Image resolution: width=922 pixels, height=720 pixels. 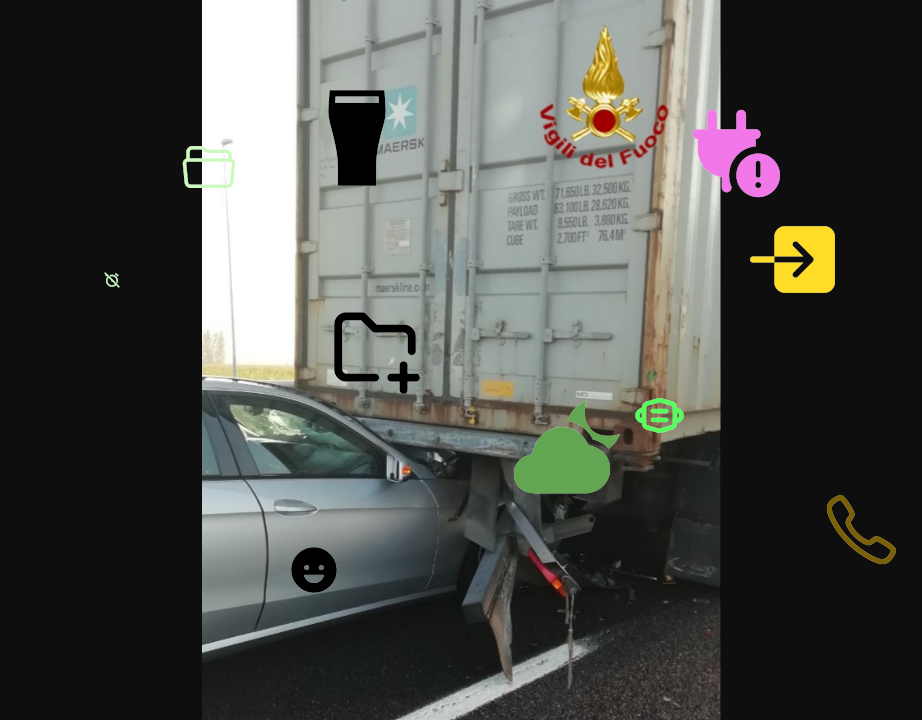 What do you see at coordinates (567, 447) in the screenshot?
I see `indicates cloudy night weather conditions` at bounding box center [567, 447].